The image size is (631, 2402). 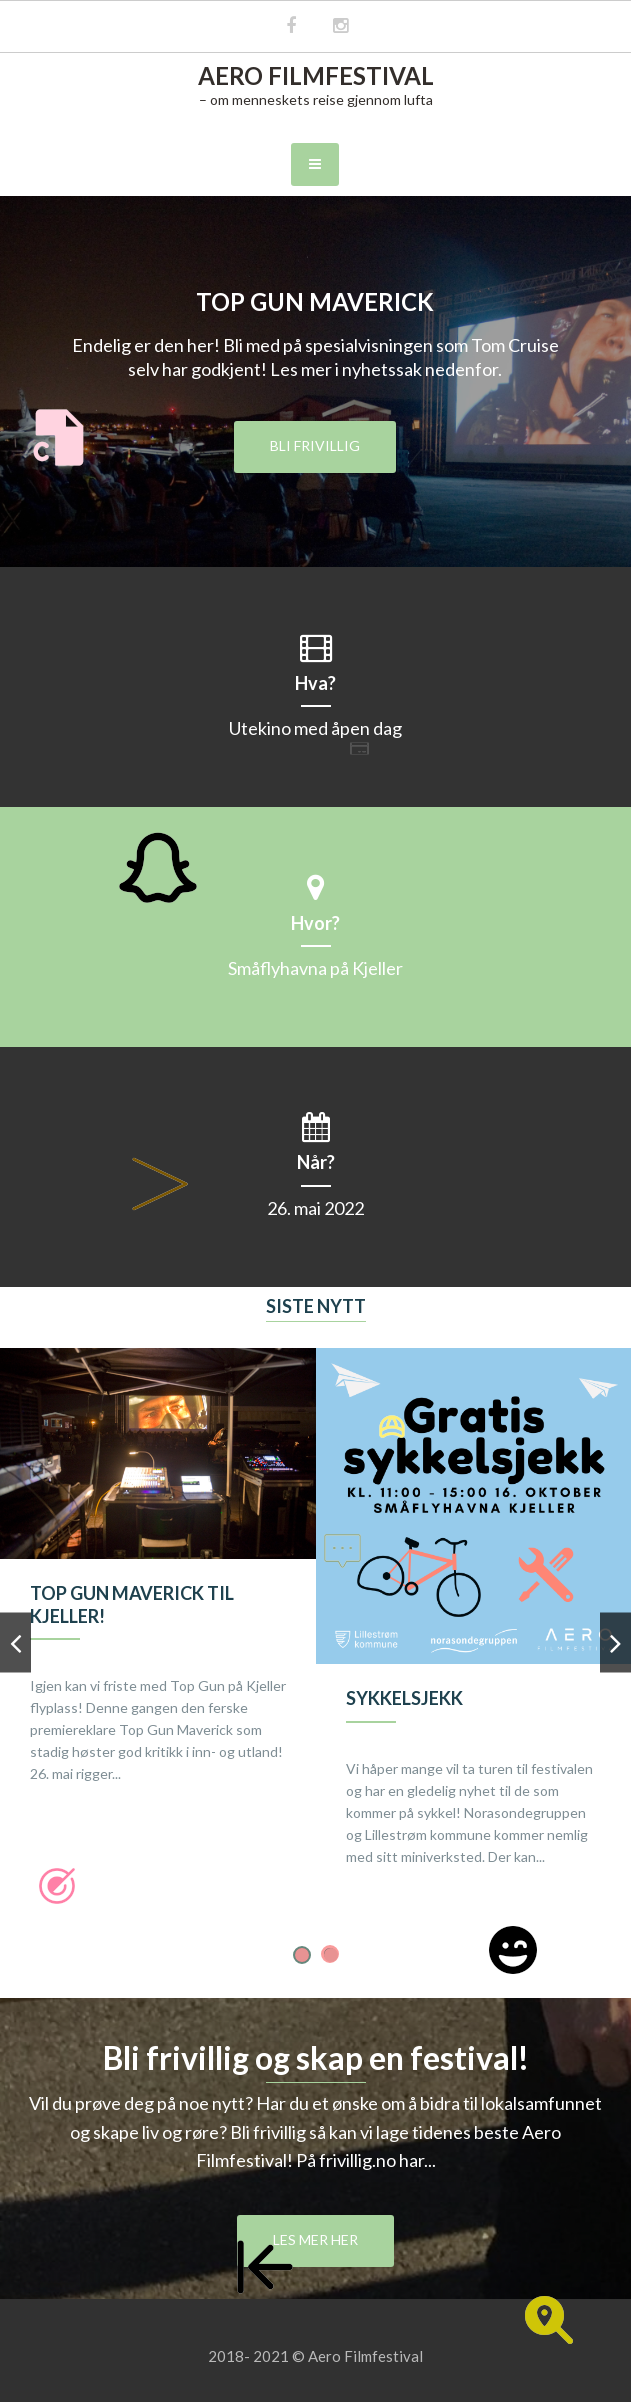 What do you see at coordinates (513, 1950) in the screenshot?
I see `add a playful or flirty reaction to a message` at bounding box center [513, 1950].